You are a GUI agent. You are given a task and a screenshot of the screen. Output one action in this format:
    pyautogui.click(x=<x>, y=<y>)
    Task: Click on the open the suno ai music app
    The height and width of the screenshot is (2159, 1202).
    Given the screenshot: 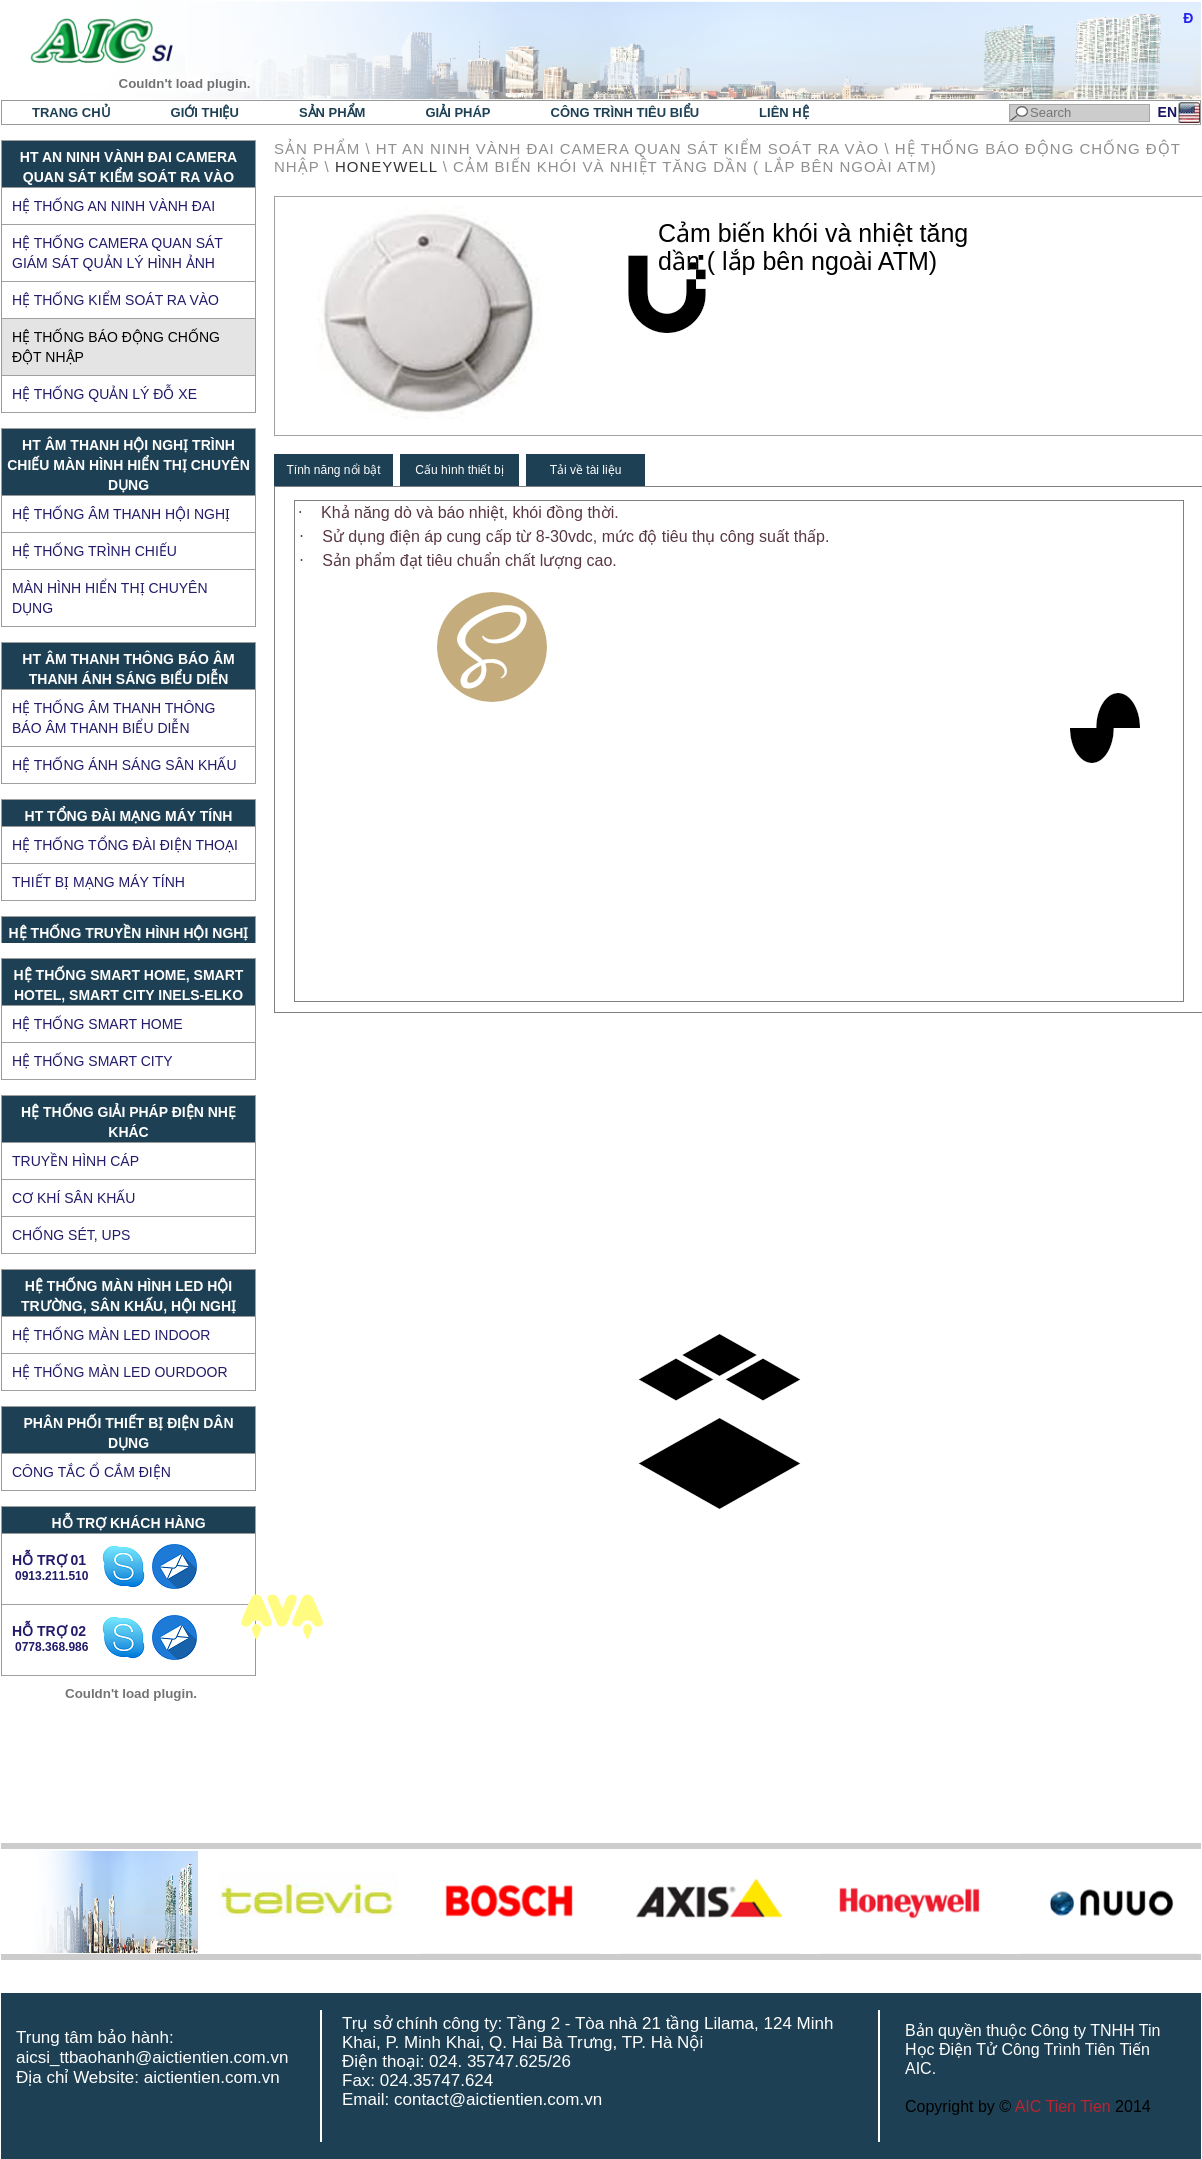 What is the action you would take?
    pyautogui.click(x=1105, y=728)
    